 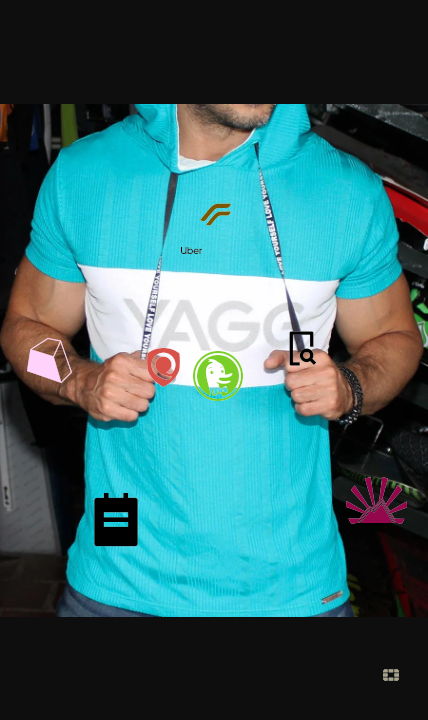 What do you see at coordinates (301, 348) in the screenshot?
I see `find my phone feature` at bounding box center [301, 348].